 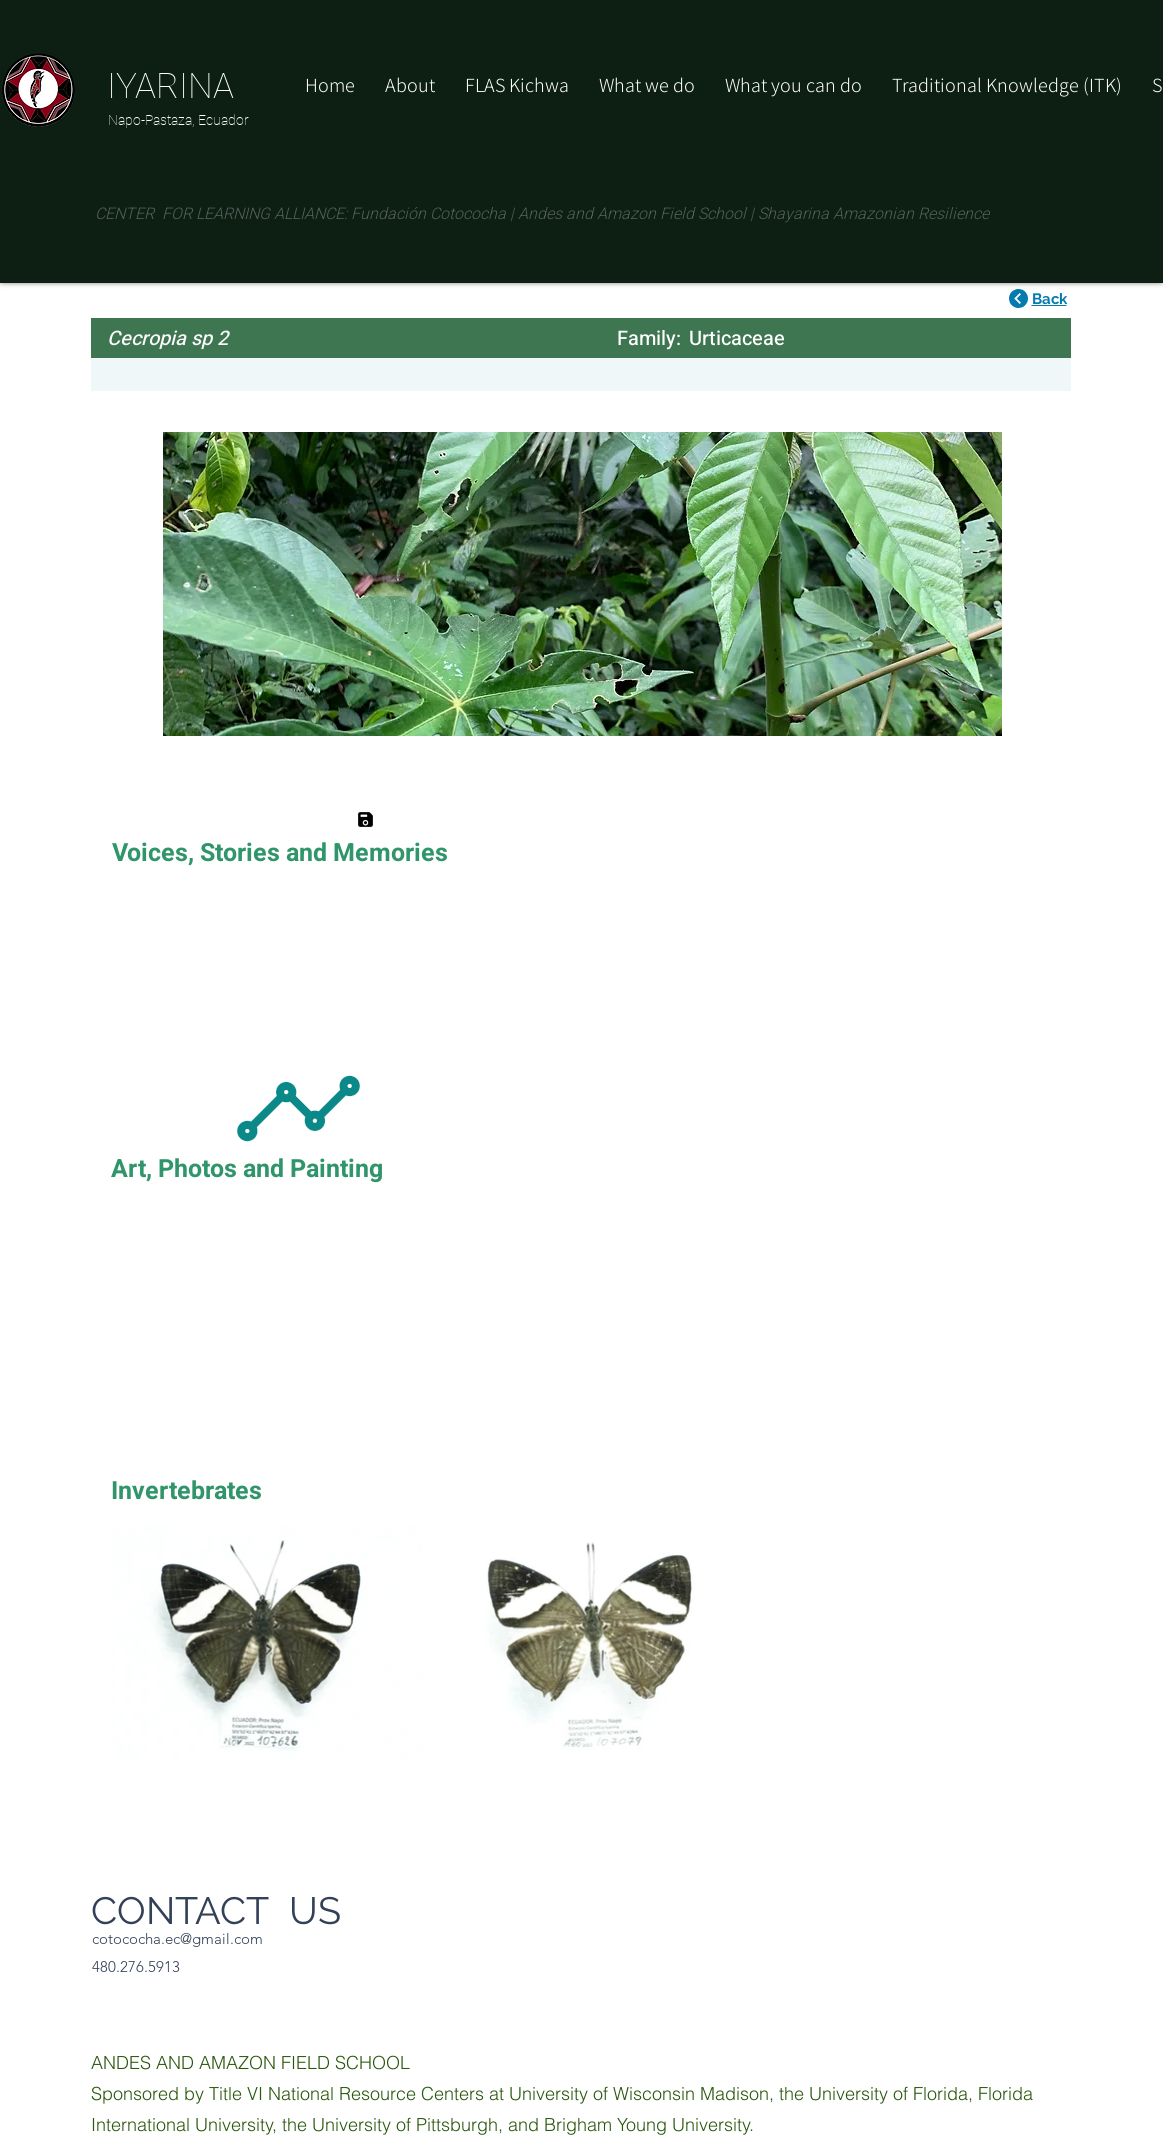 What do you see at coordinates (298, 1108) in the screenshot?
I see `view analytics and statistics` at bounding box center [298, 1108].